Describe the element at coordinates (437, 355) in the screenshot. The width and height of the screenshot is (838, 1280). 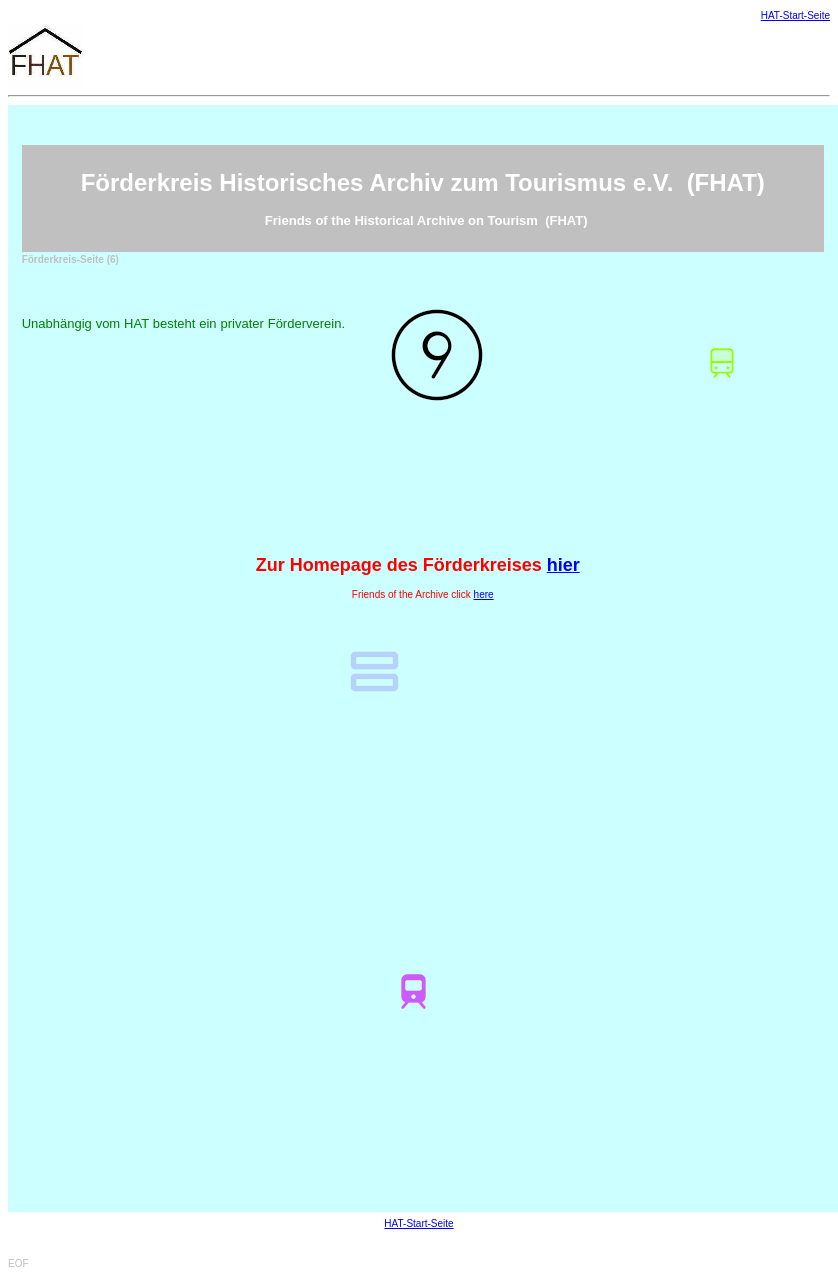
I see `indicates nine items or notifications` at that location.